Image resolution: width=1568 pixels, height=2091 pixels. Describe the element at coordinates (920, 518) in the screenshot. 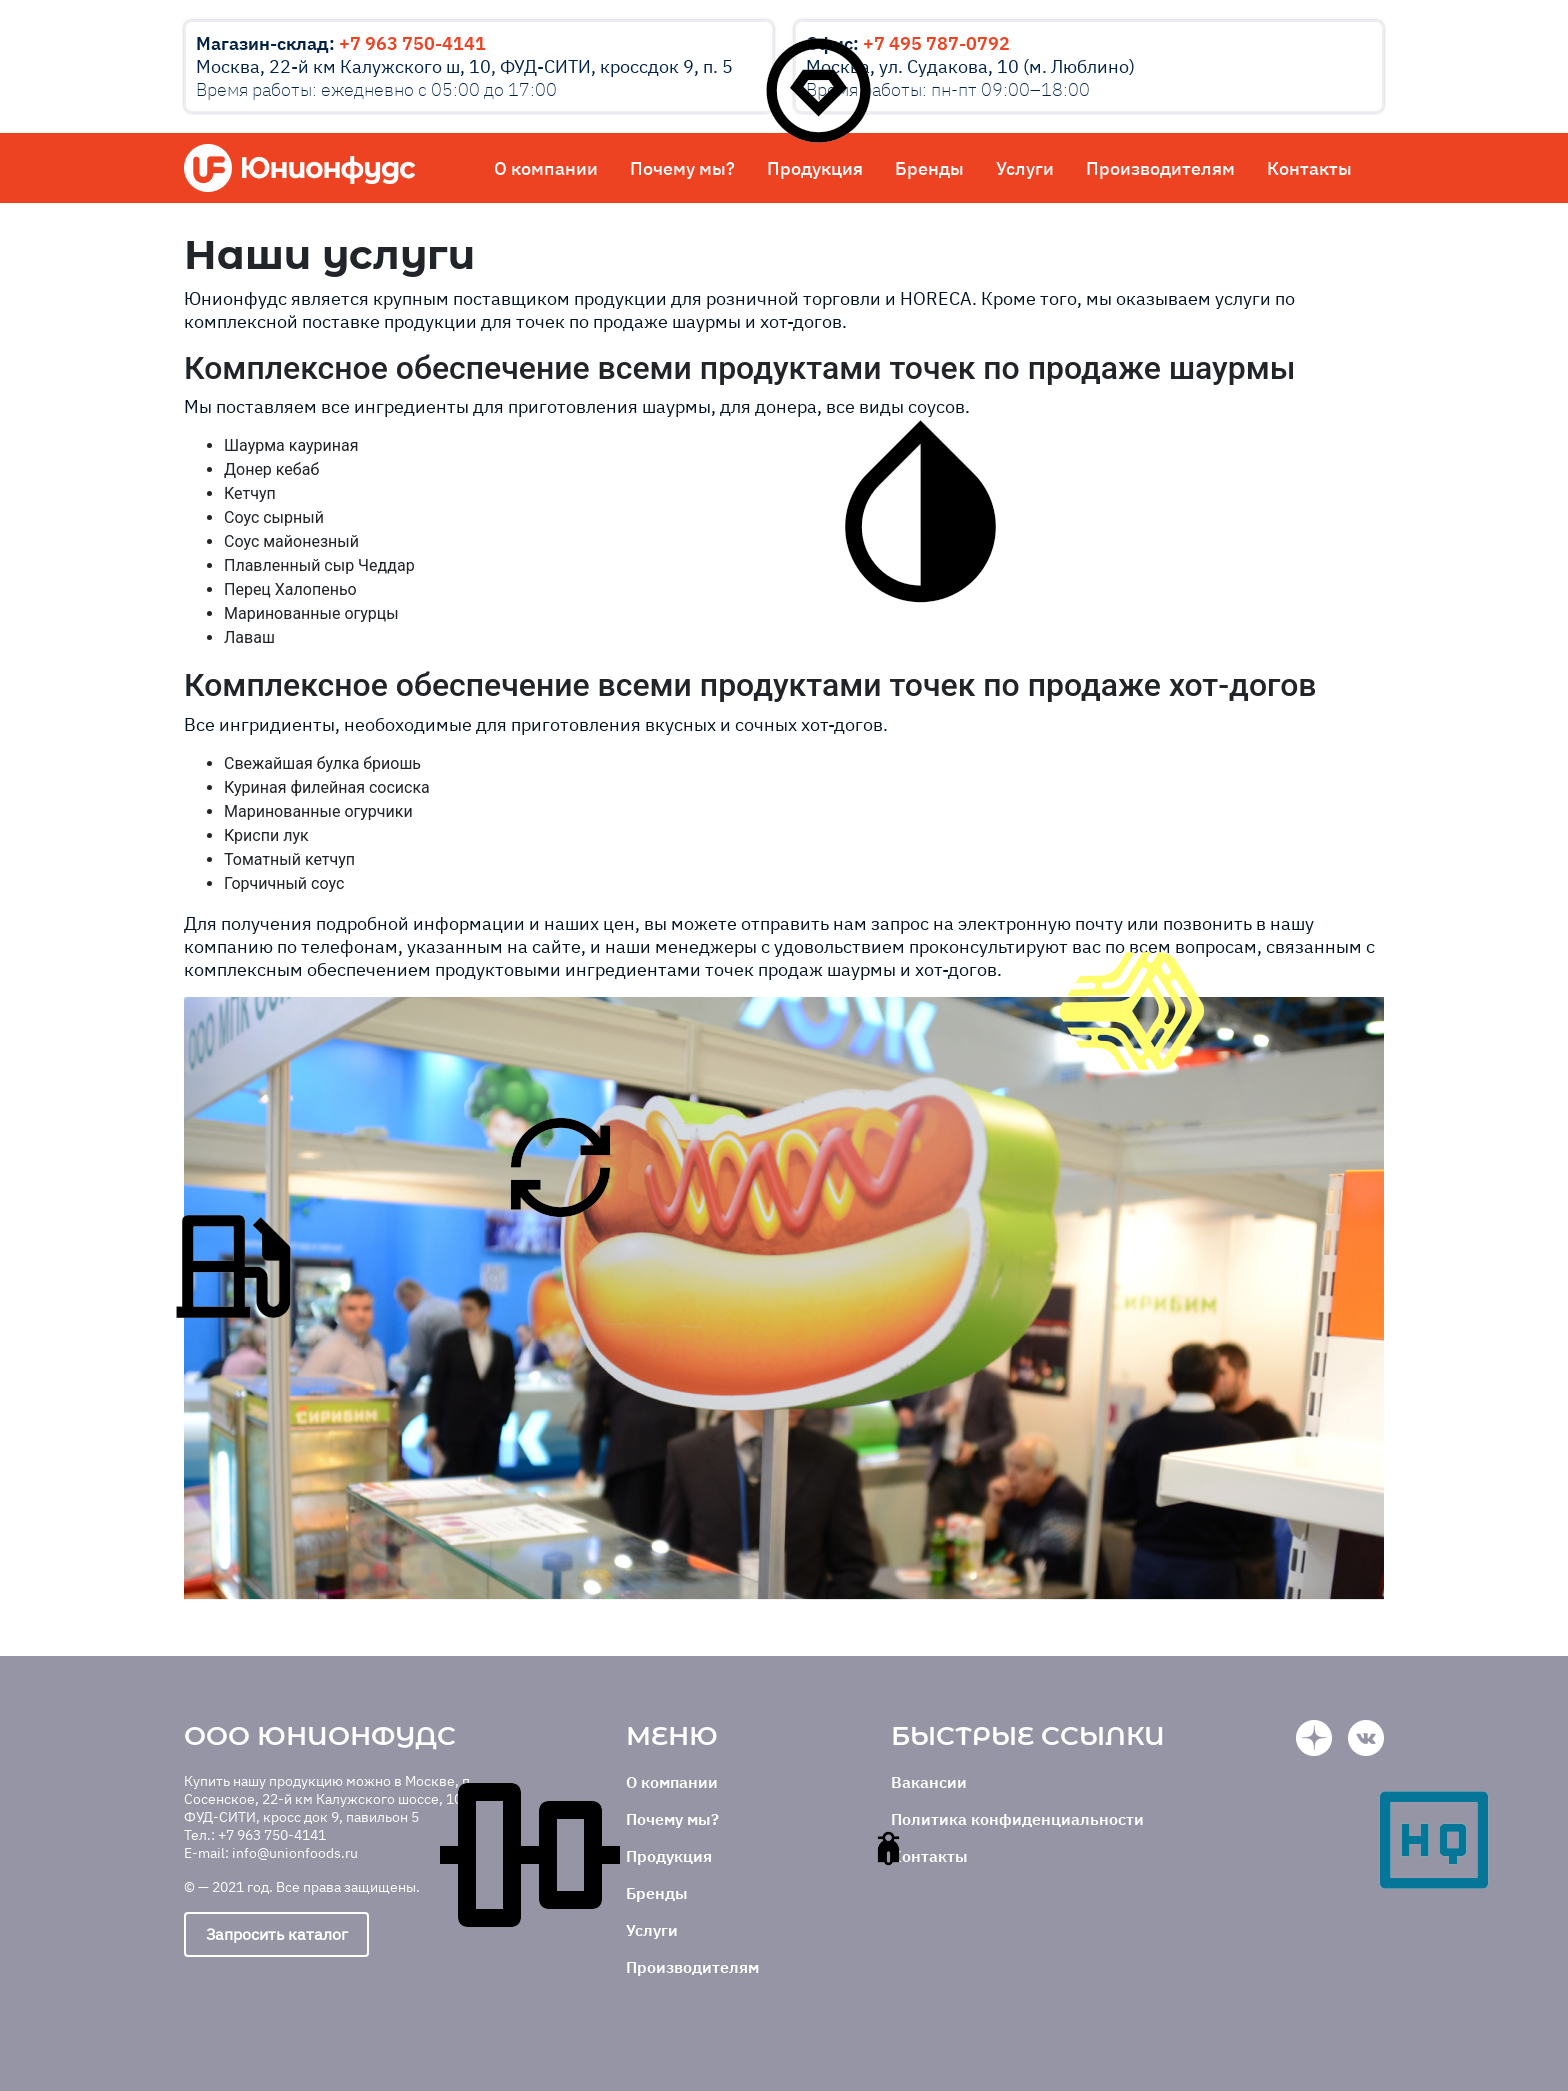

I see `adjust contrast settings` at that location.